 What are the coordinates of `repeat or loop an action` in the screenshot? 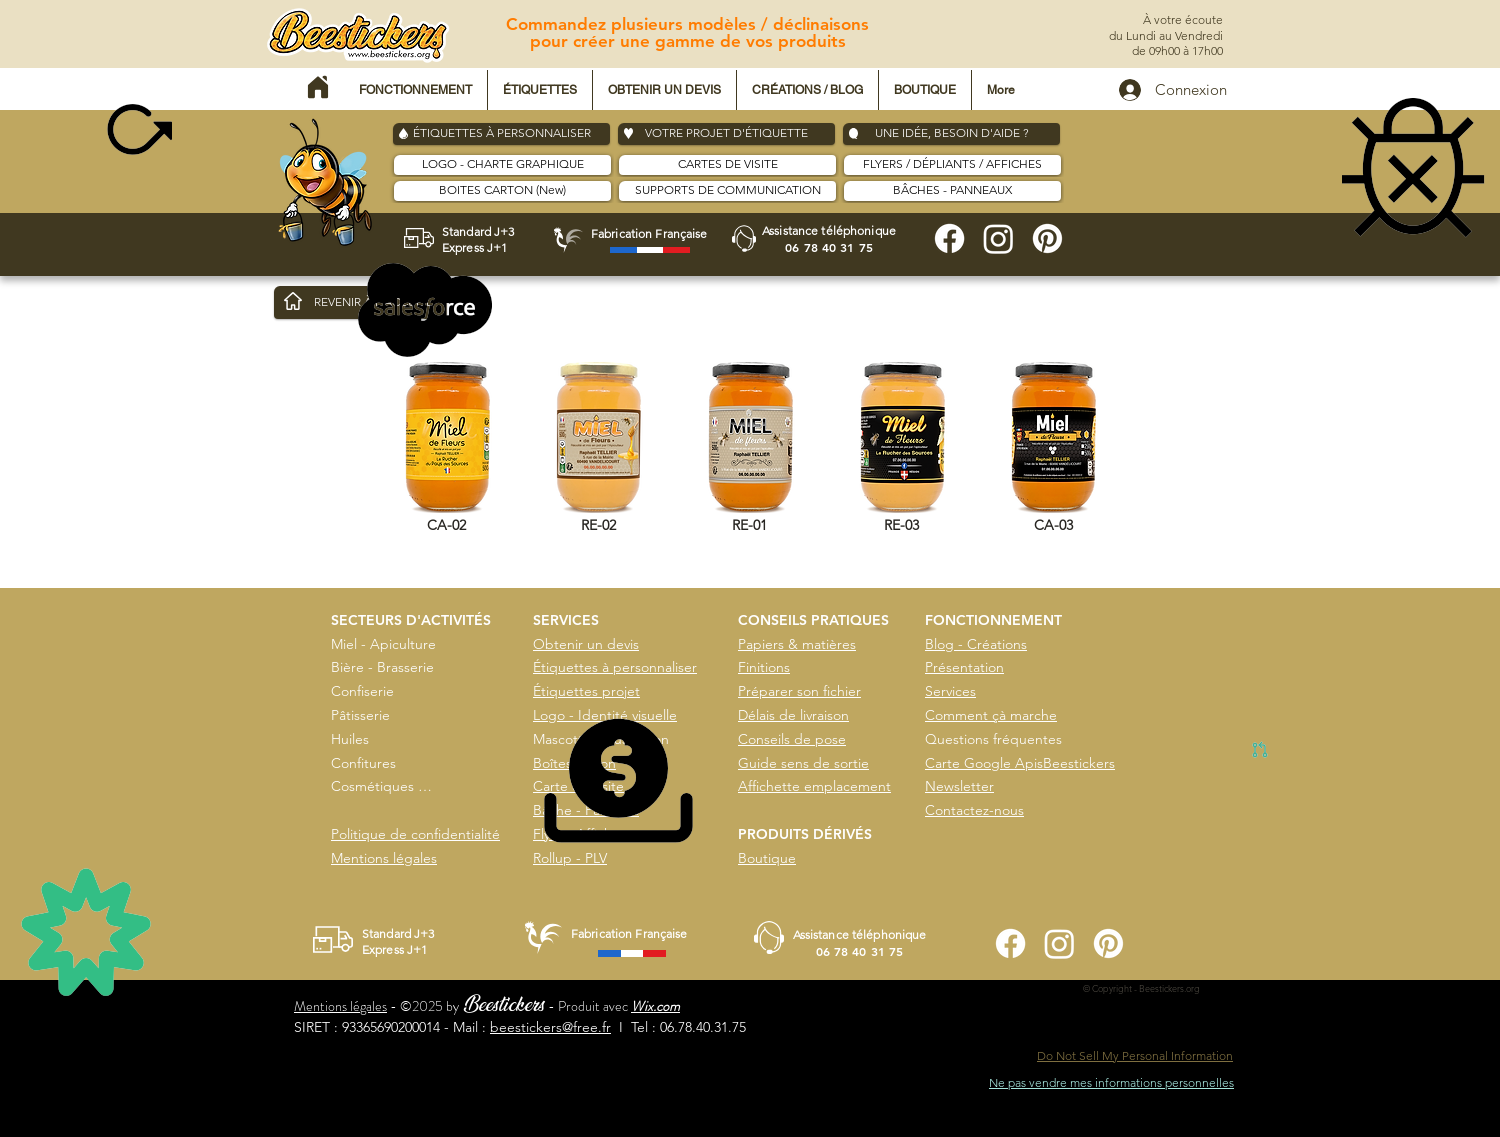 It's located at (139, 125).